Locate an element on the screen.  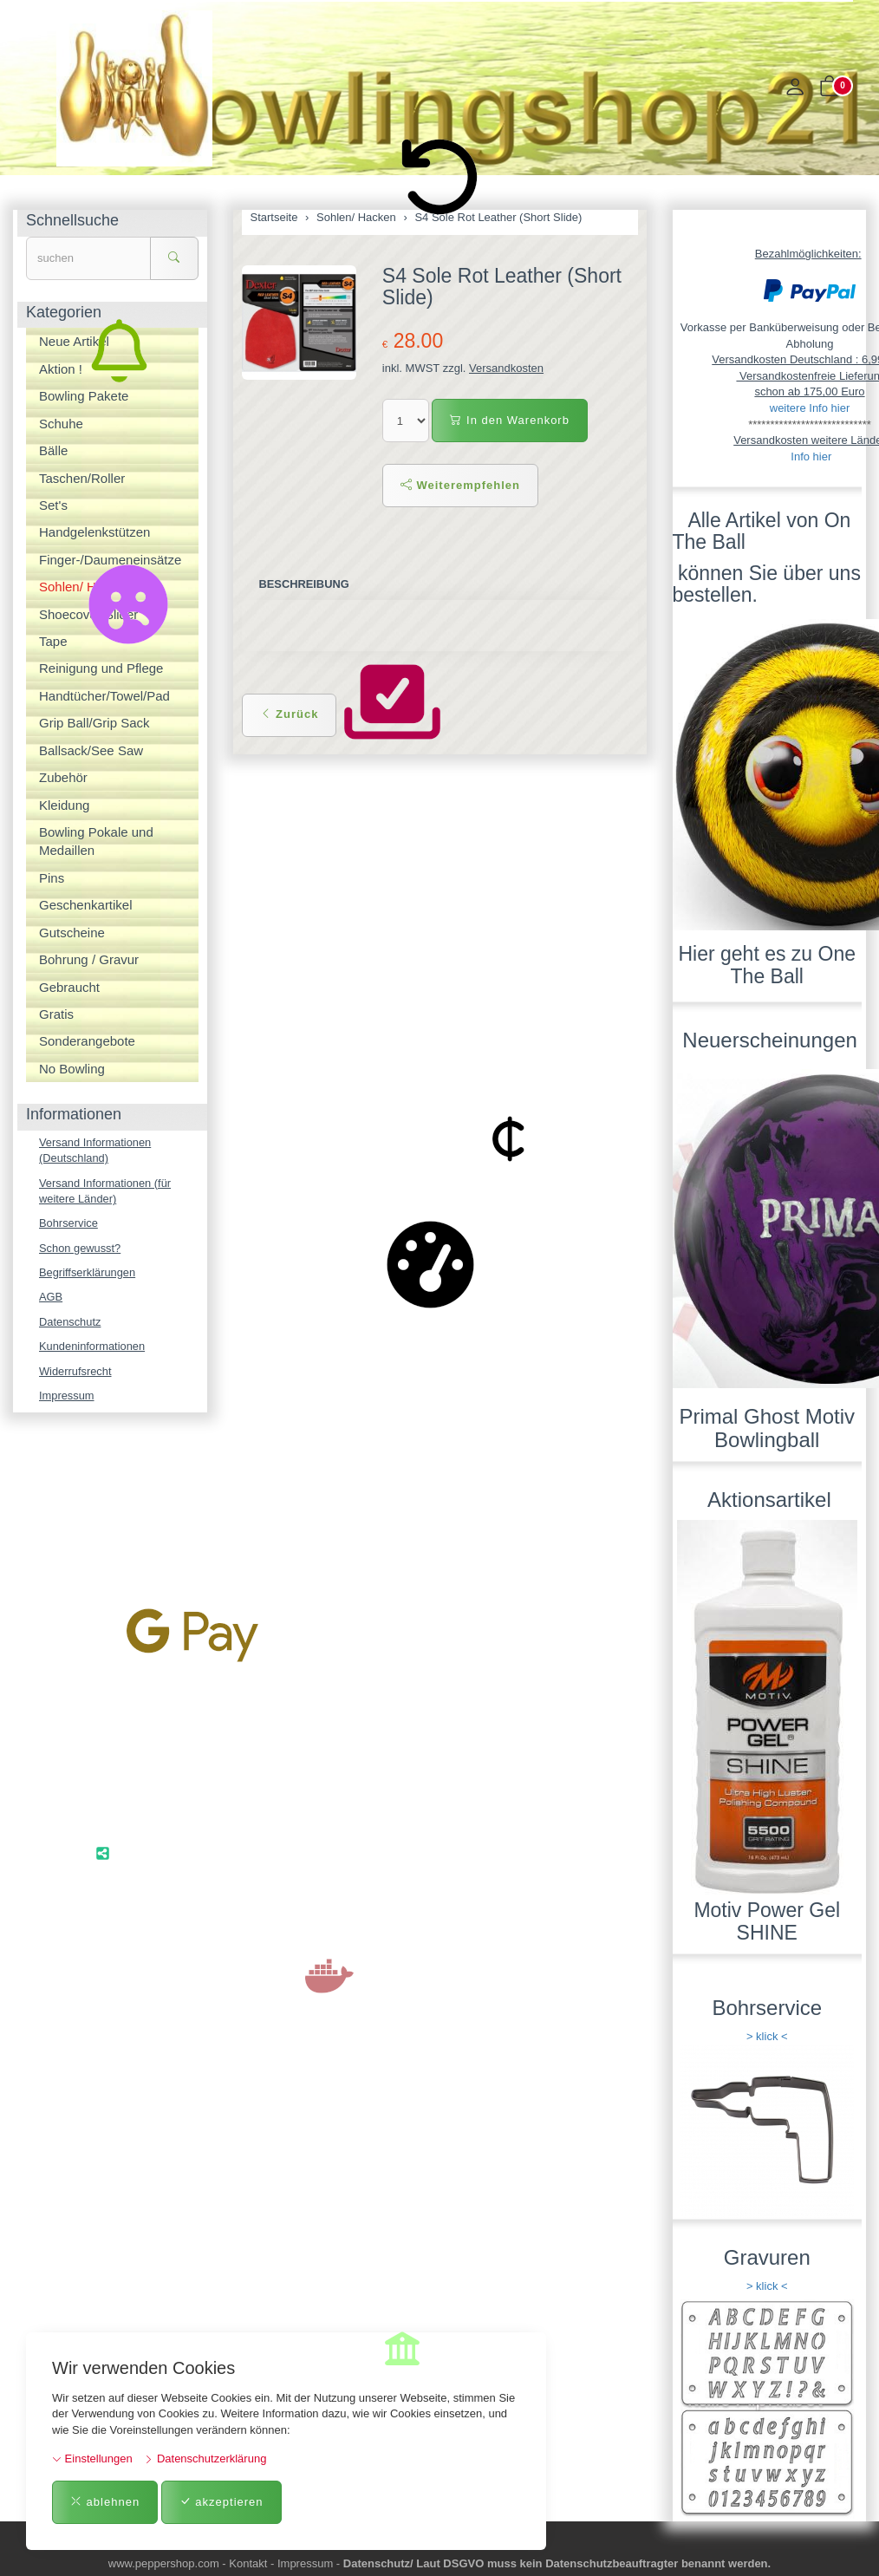
undo the last action is located at coordinates (440, 177).